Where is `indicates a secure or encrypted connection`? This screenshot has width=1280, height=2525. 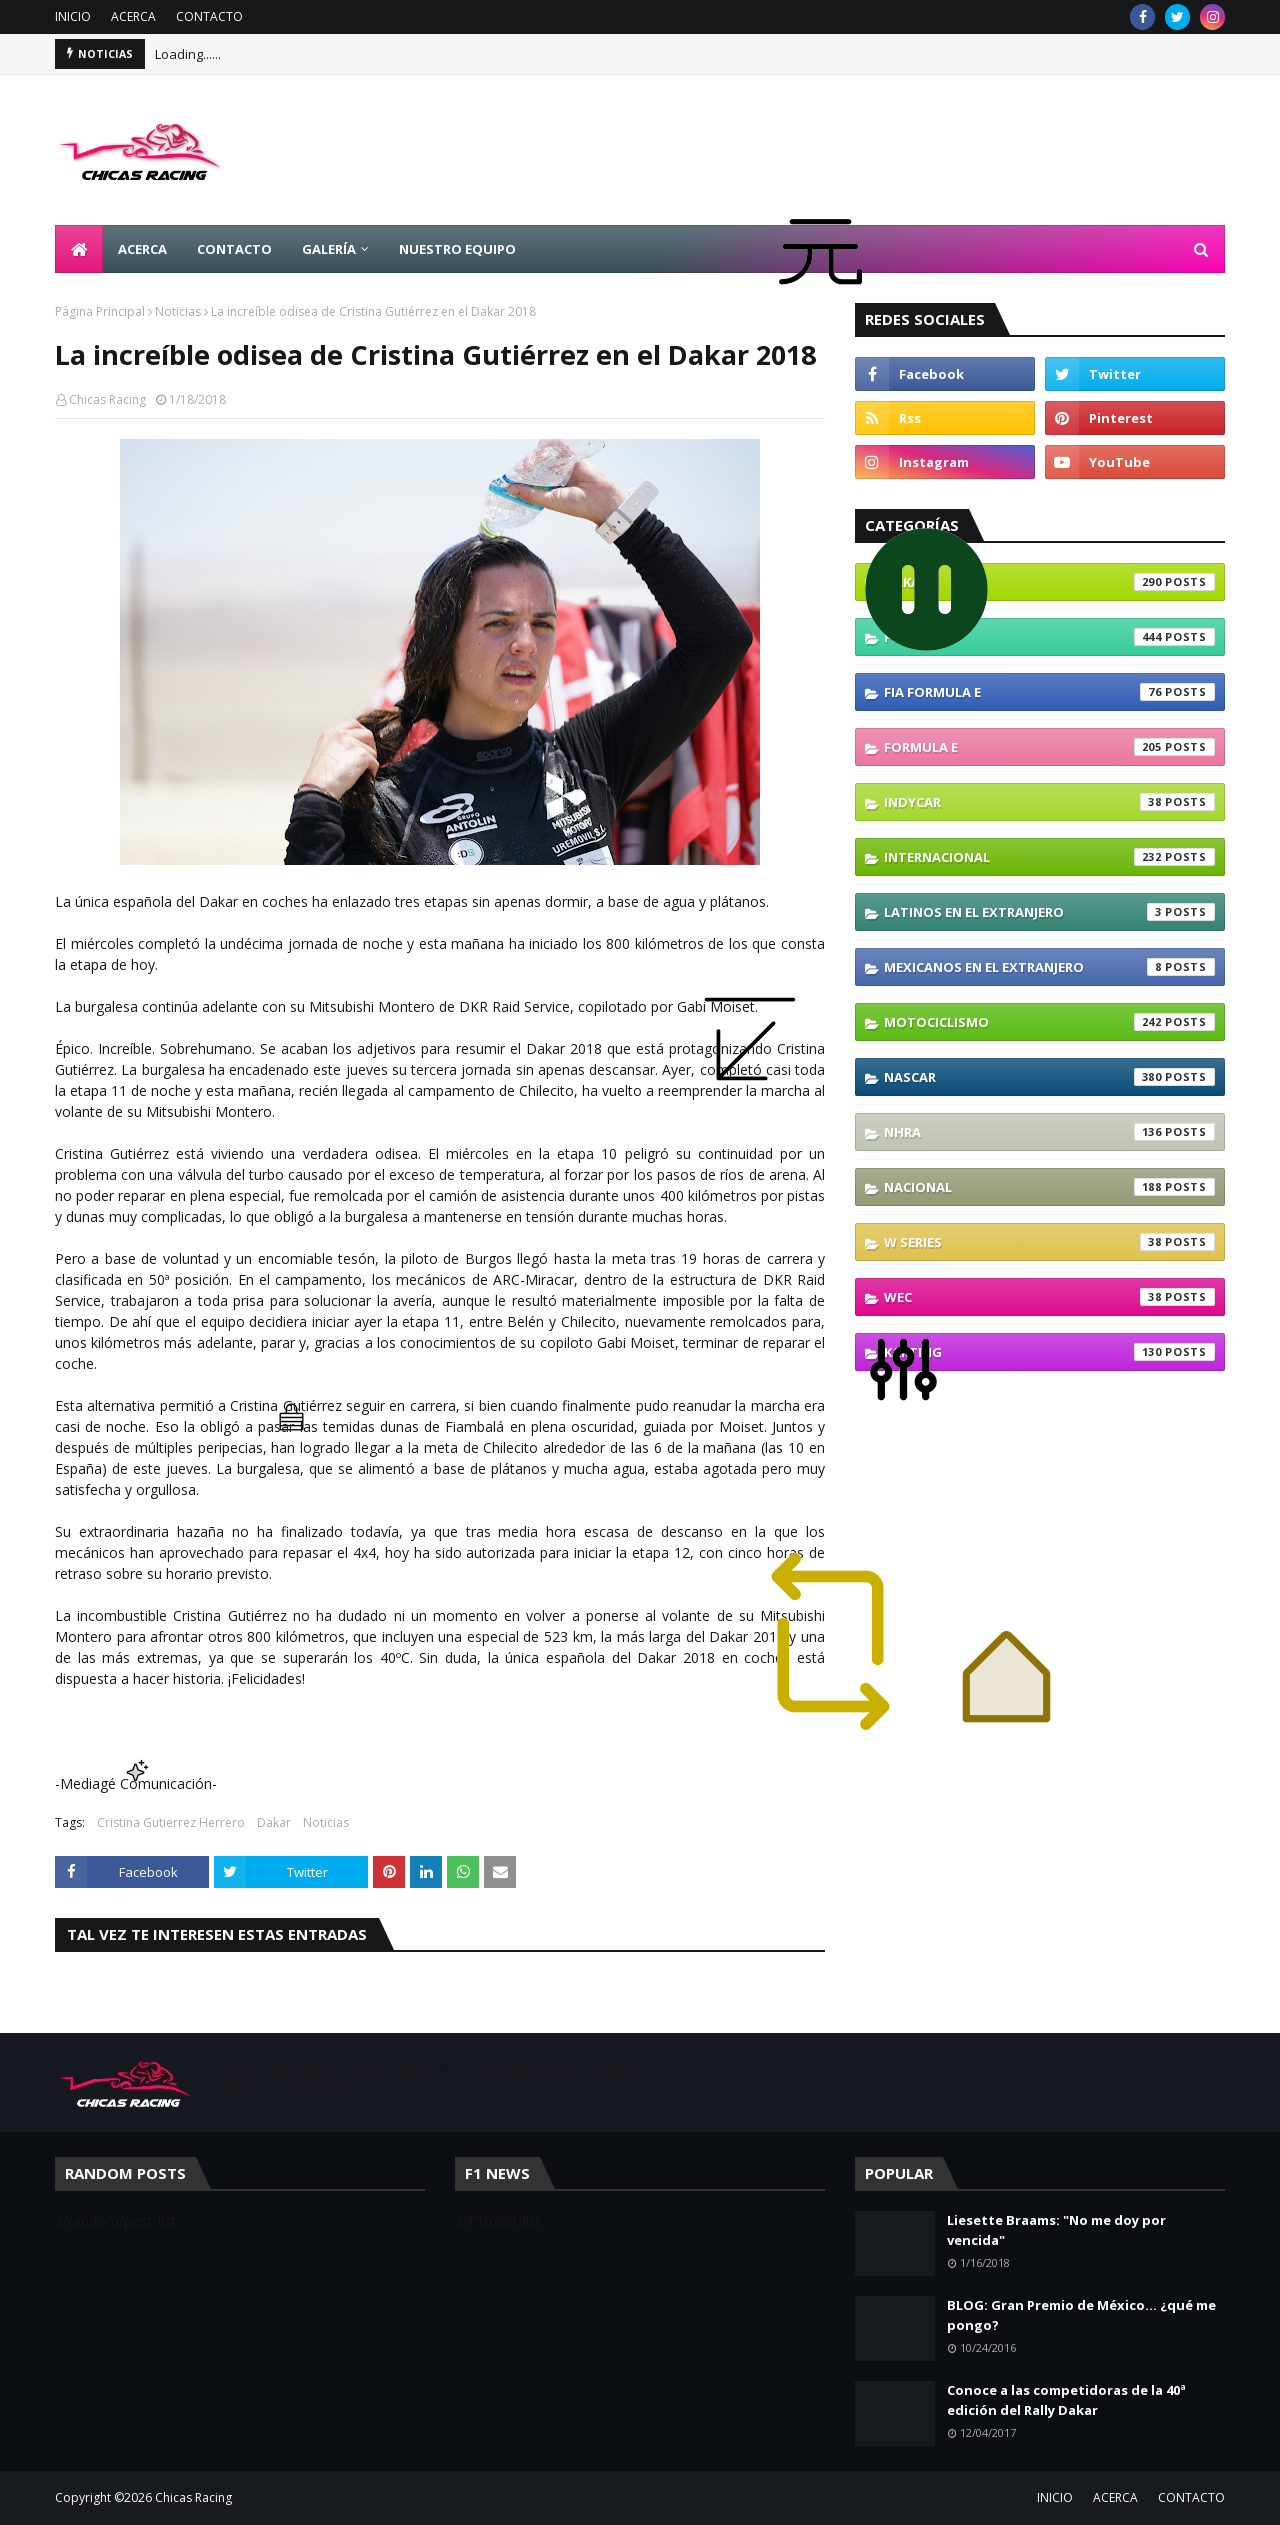
indicates a secure or encrypted connection is located at coordinates (291, 1418).